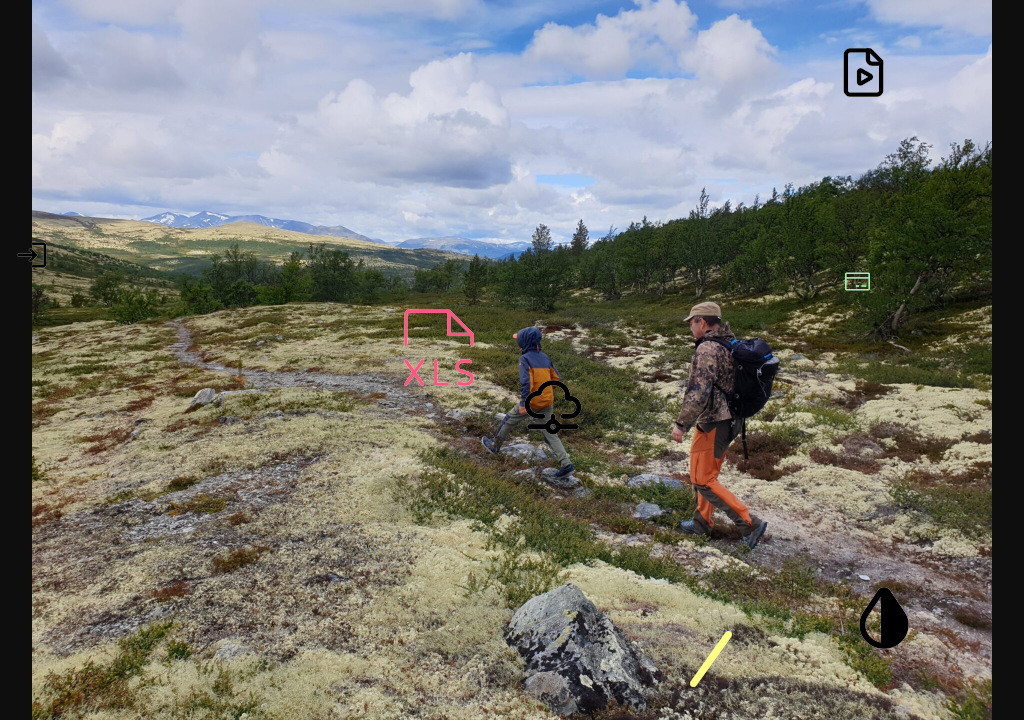  What do you see at coordinates (711, 659) in the screenshot?
I see `indicates a disabled or unavailable feature` at bounding box center [711, 659].